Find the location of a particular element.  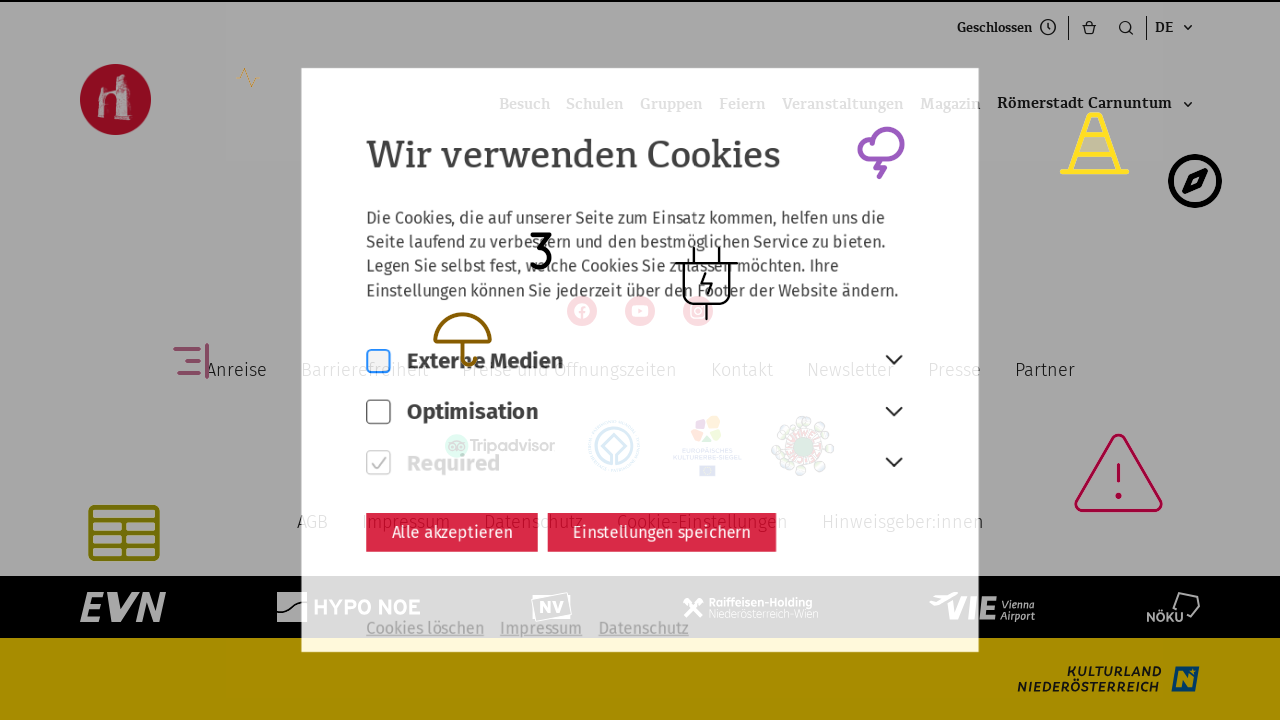

indicates area under construction or maintenance is located at coordinates (1094, 144).